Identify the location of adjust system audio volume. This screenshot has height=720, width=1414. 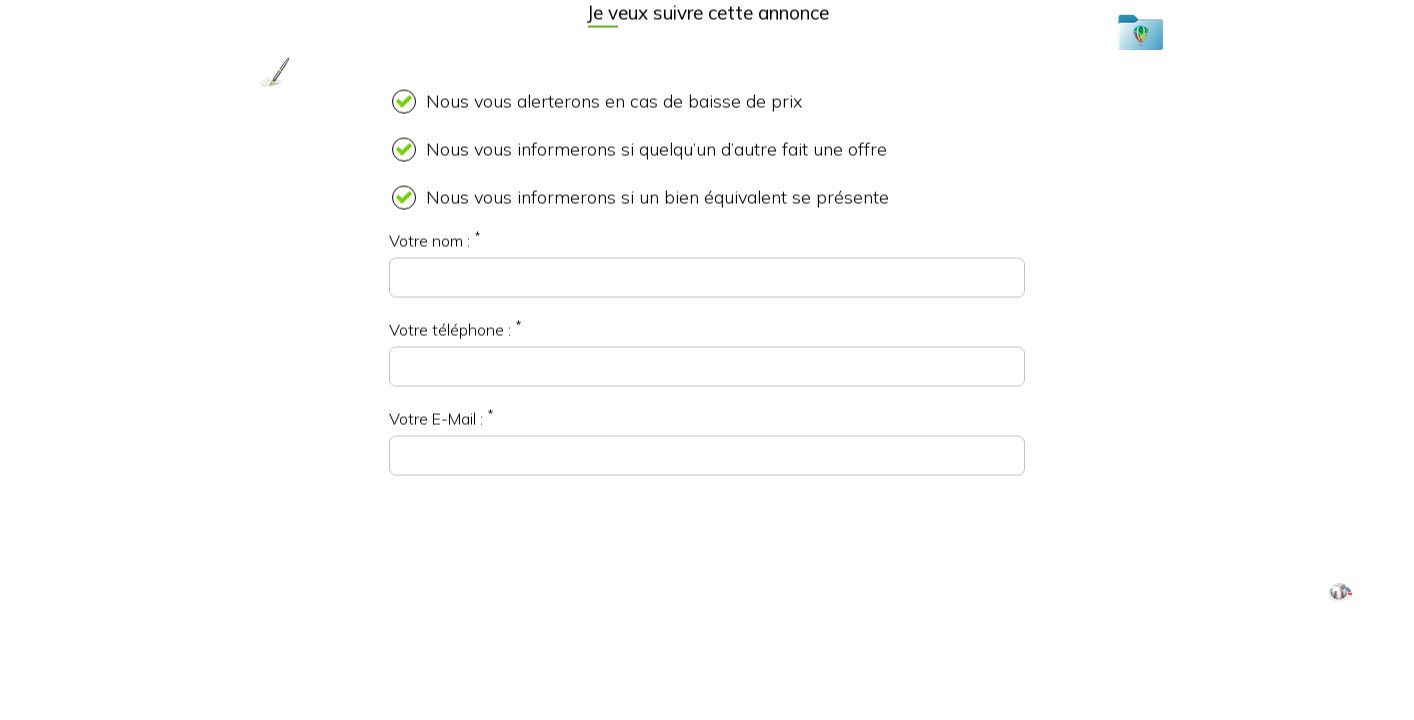
(1340, 591).